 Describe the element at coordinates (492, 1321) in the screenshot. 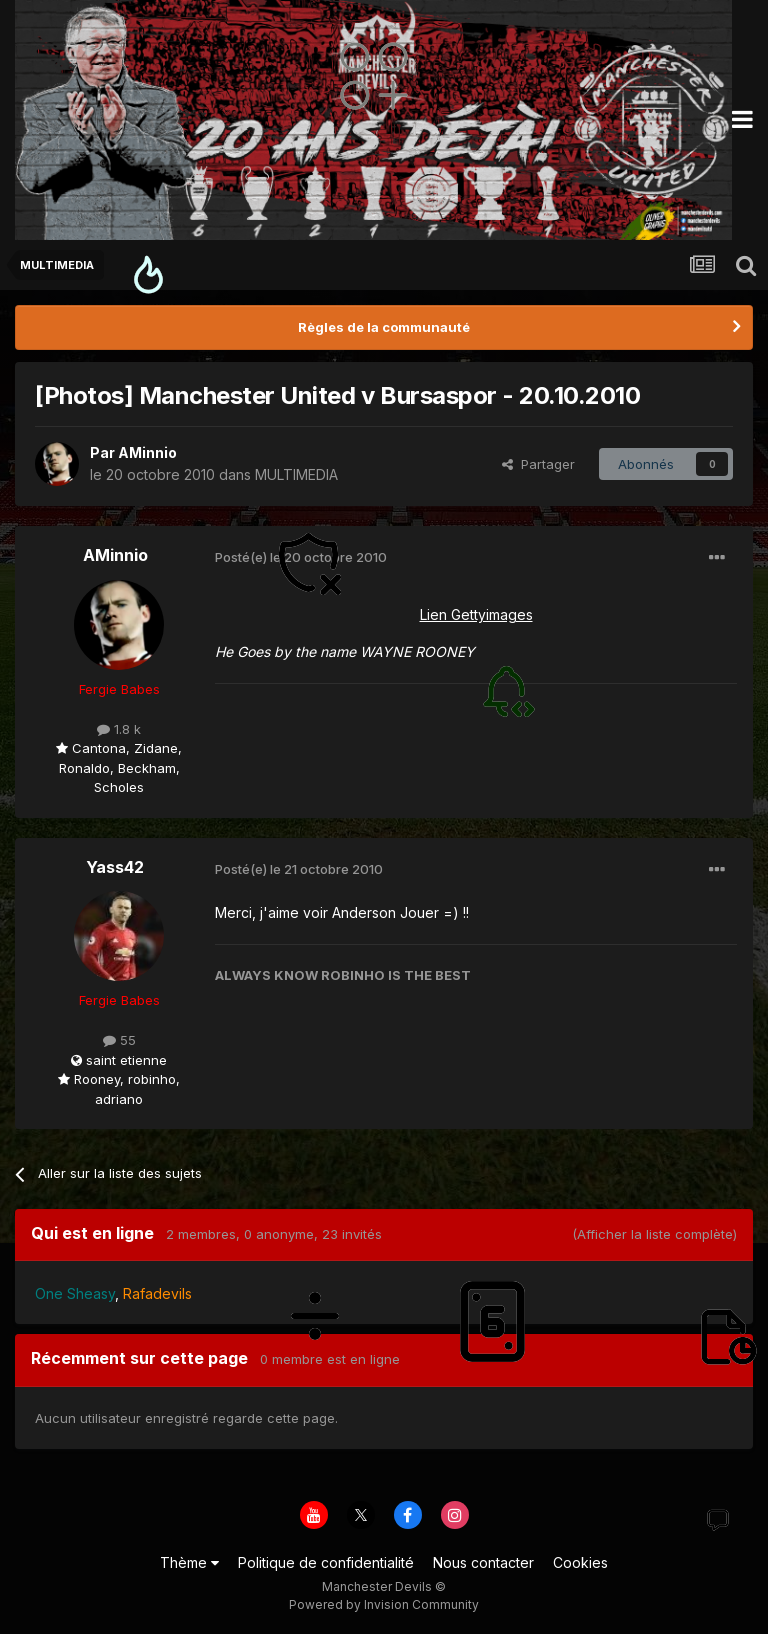

I see `playing card with value six` at that location.